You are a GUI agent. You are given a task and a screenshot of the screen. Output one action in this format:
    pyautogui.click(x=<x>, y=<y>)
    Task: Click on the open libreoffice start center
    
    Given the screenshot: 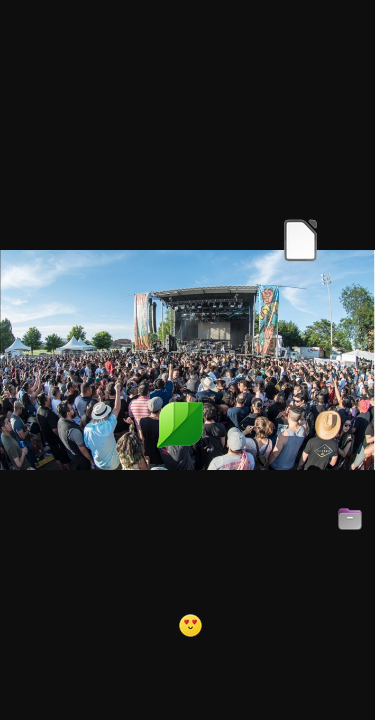 What is the action you would take?
    pyautogui.click(x=300, y=240)
    